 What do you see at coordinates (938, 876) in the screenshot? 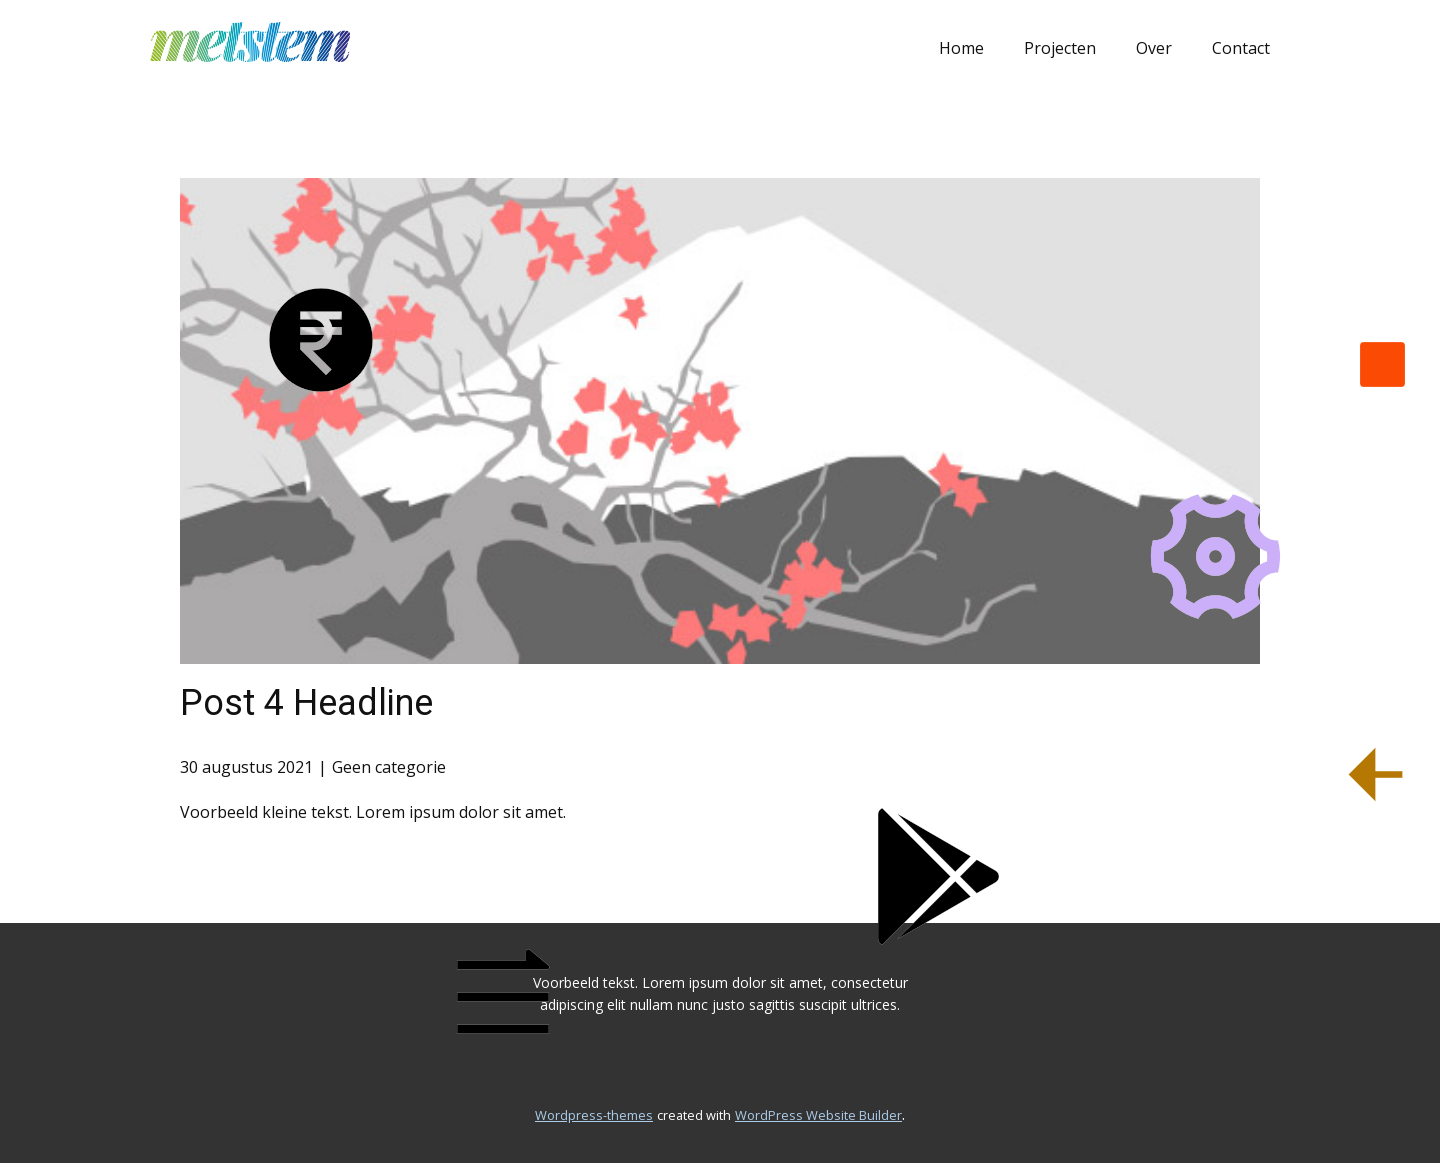
I see `open the google play store` at bounding box center [938, 876].